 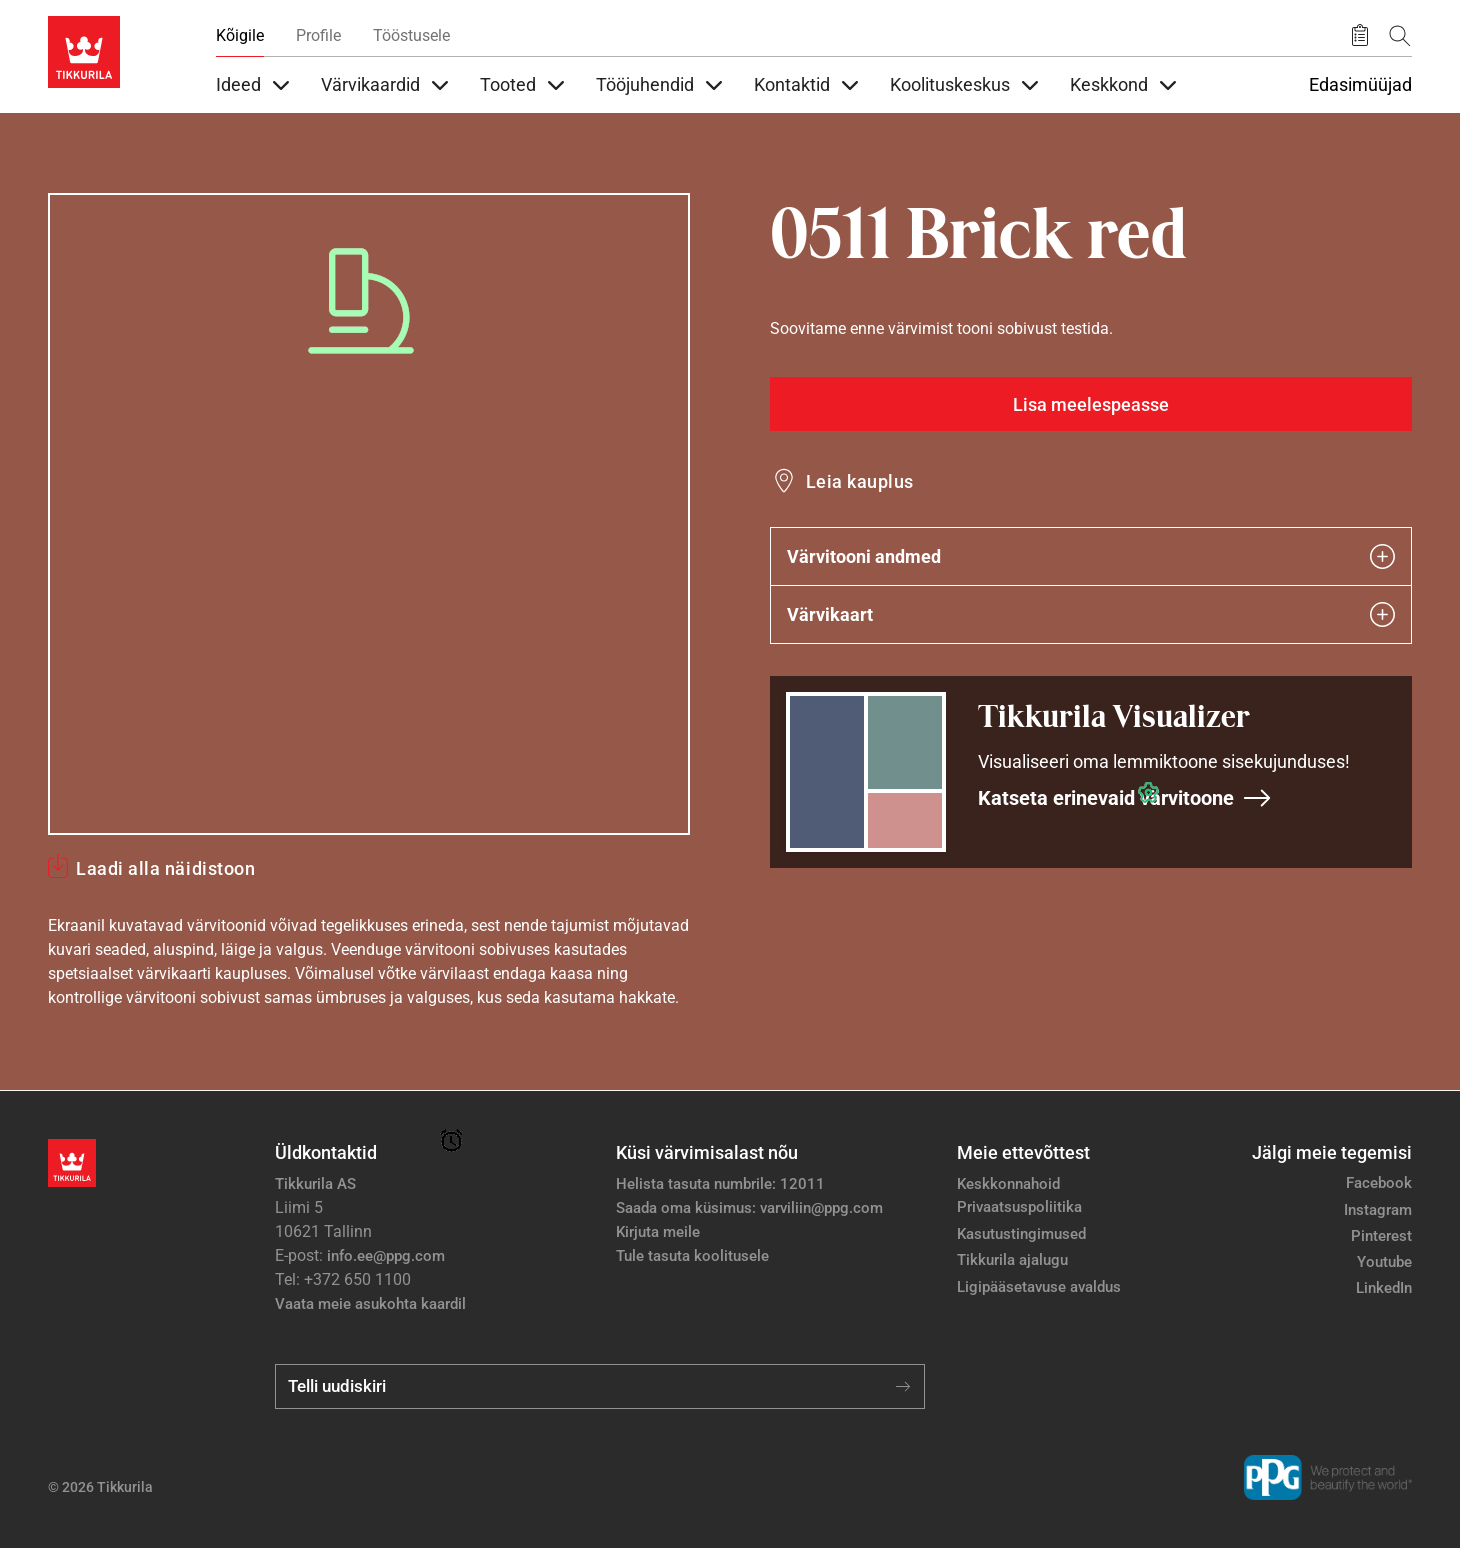 I want to click on access app settings, so click(x=1148, y=792).